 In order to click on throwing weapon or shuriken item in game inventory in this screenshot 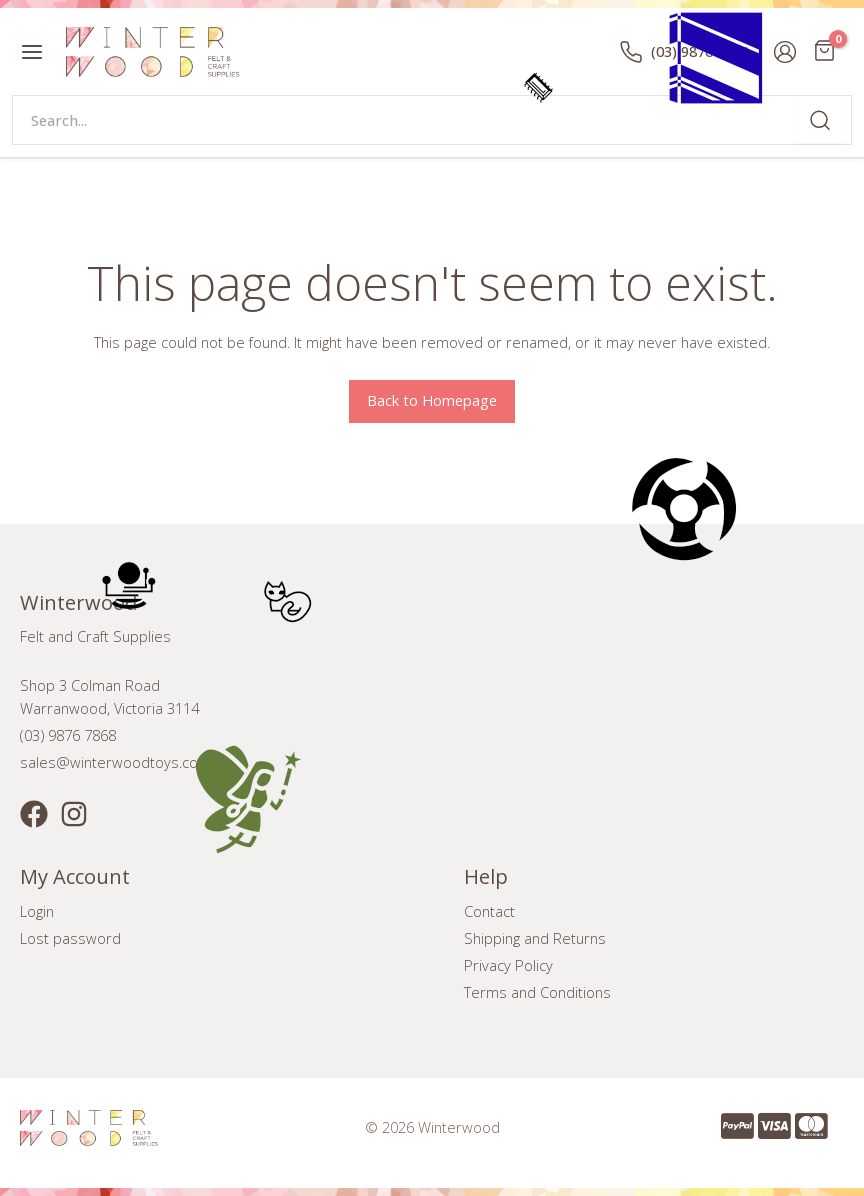, I will do `click(684, 508)`.